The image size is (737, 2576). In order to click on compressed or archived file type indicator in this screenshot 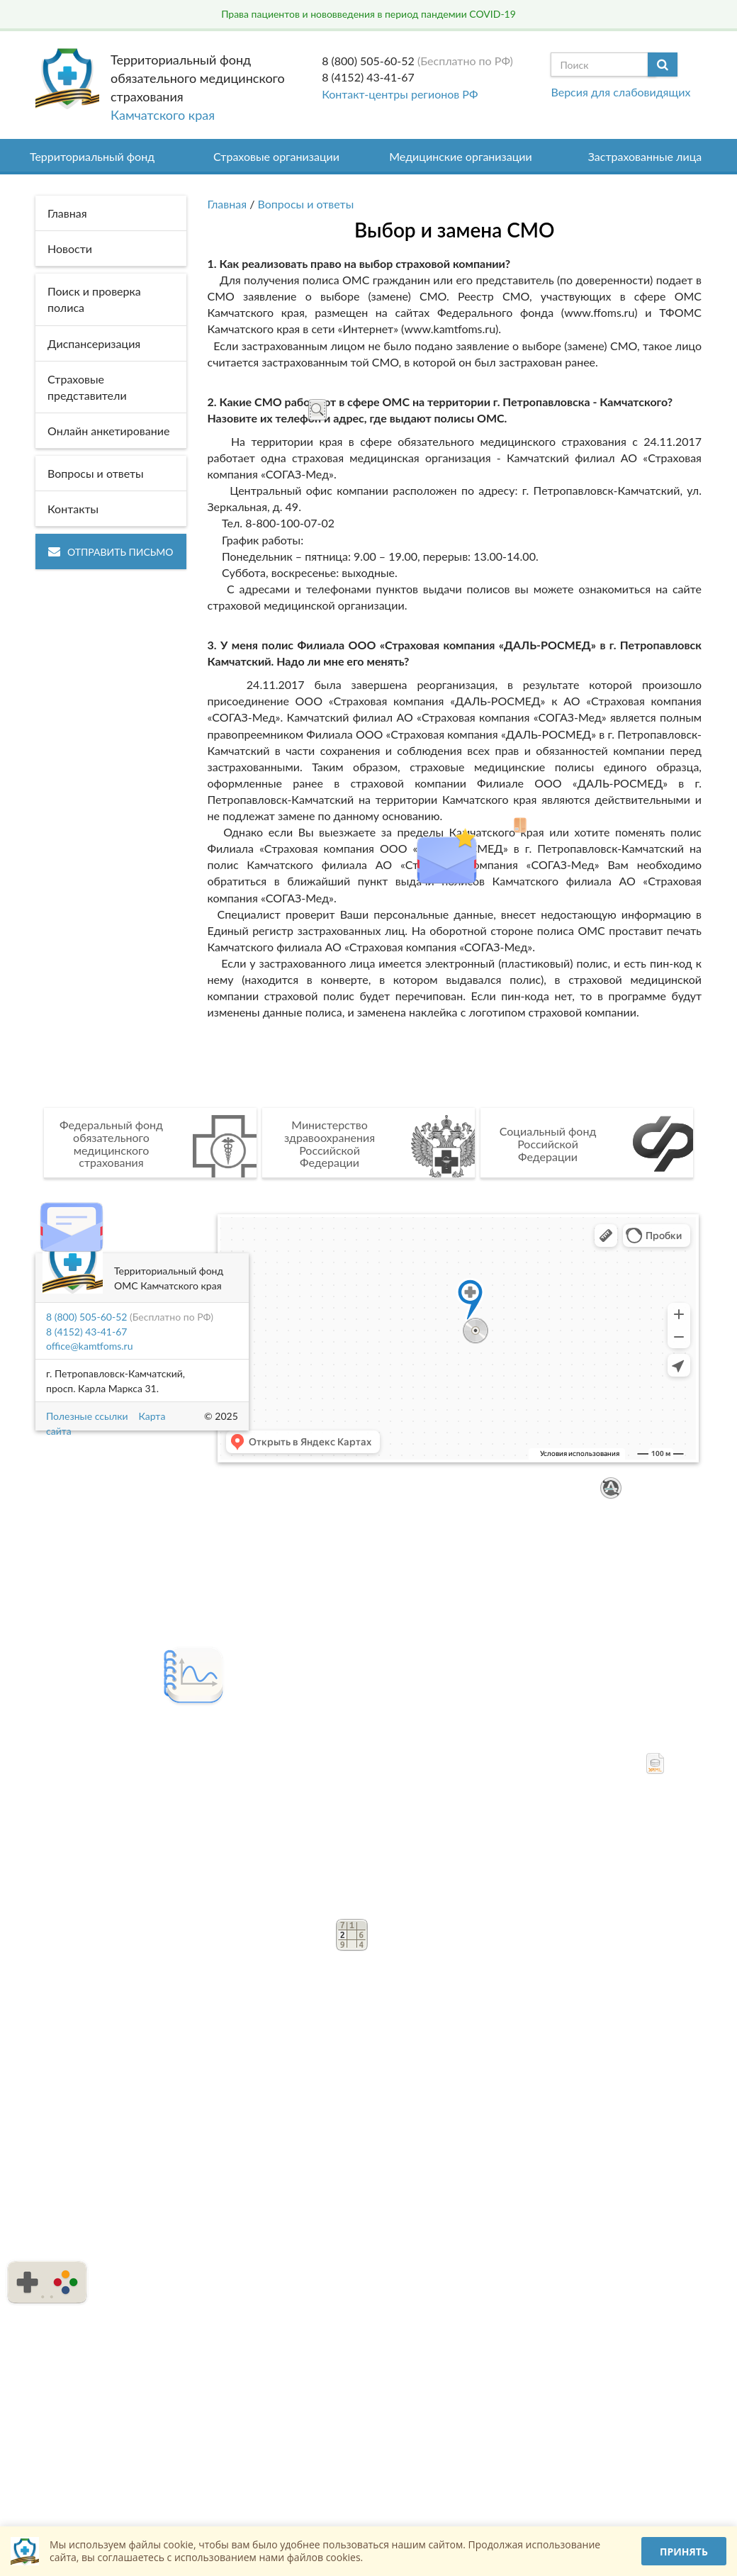, I will do `click(520, 825)`.